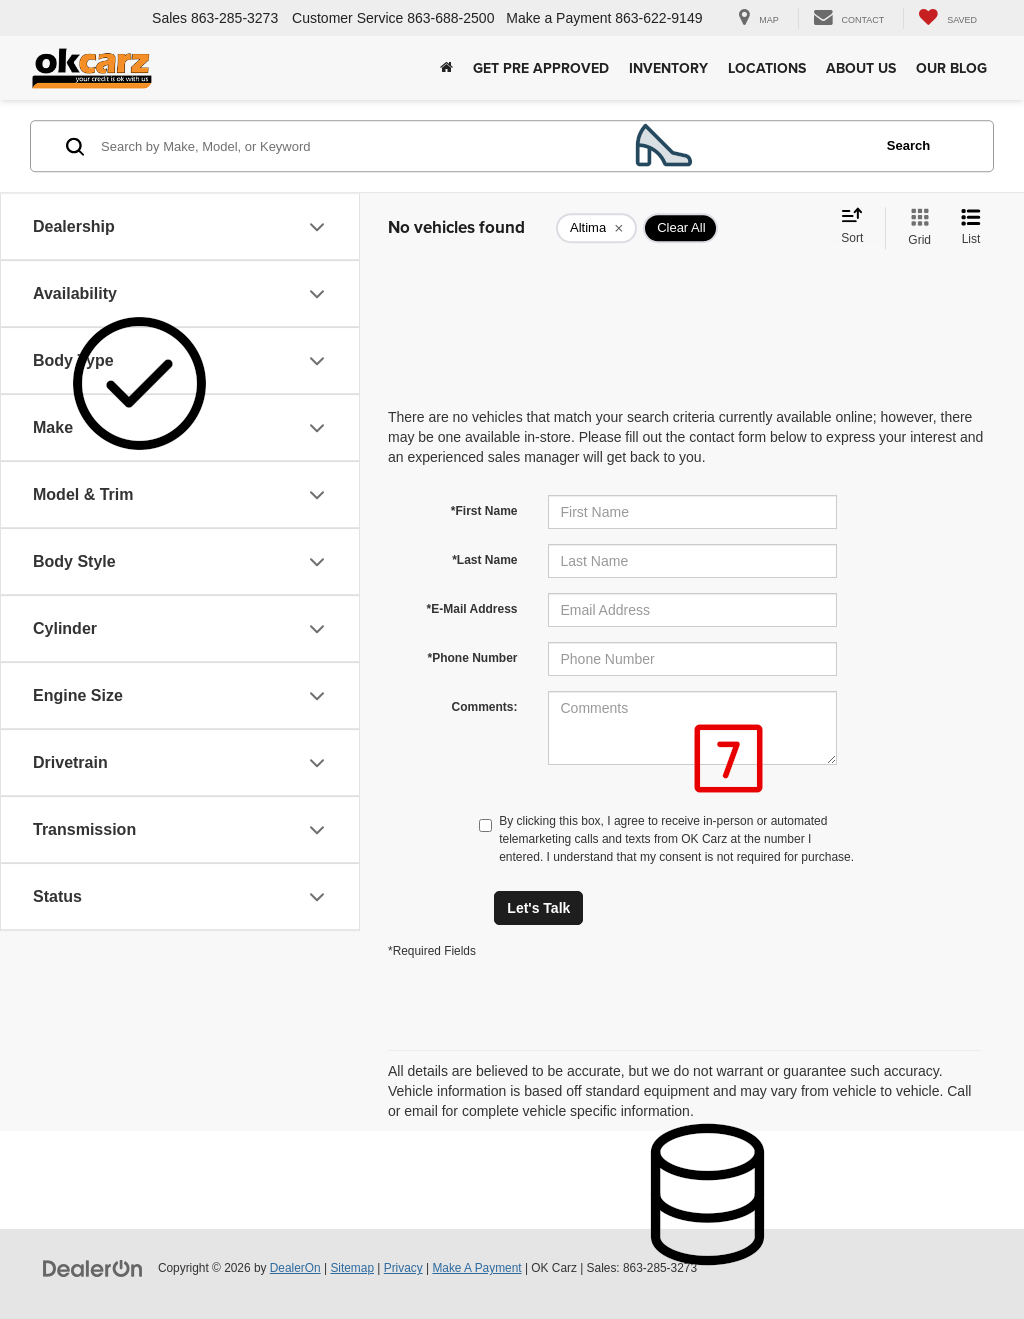  Describe the element at coordinates (139, 383) in the screenshot. I see `indicates successful completion of an action` at that location.